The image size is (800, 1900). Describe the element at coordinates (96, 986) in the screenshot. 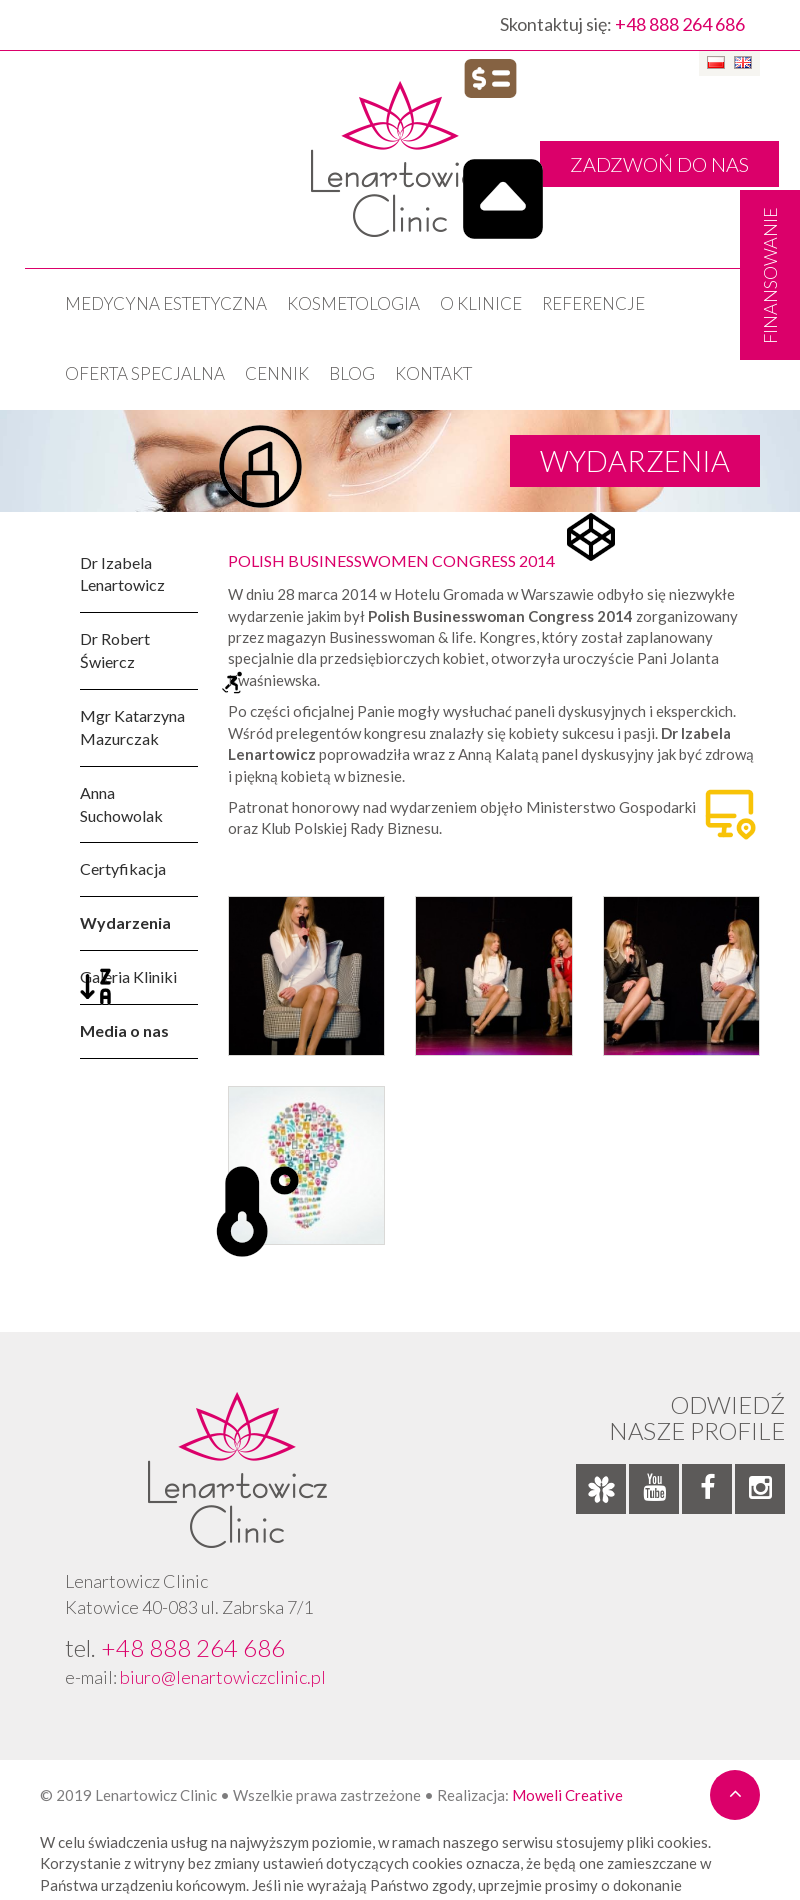

I see `sort items alphabetically from Z to A` at that location.